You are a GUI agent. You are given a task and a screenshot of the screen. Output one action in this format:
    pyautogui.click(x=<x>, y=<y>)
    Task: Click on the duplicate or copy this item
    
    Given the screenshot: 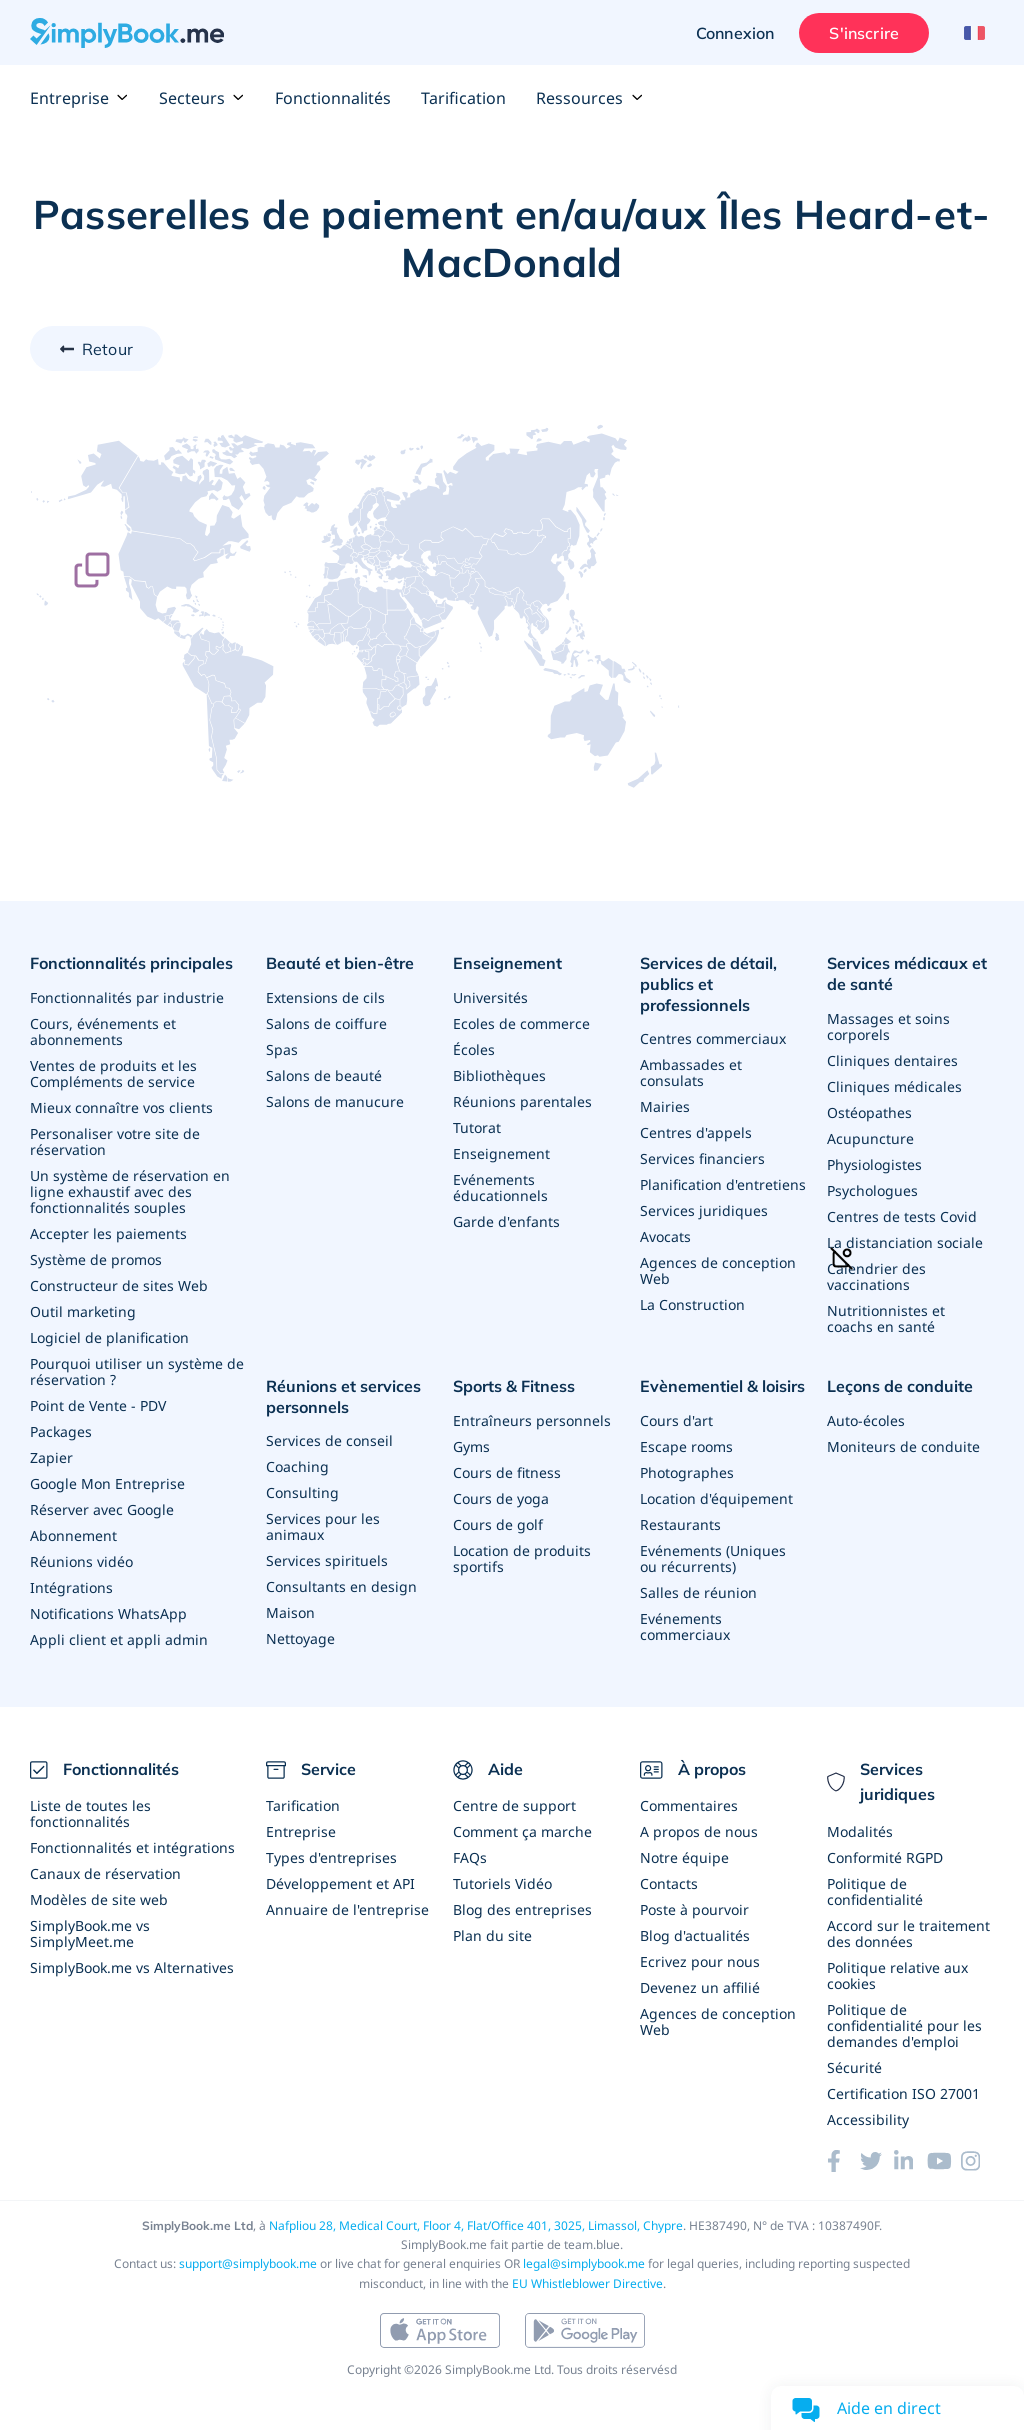 What is the action you would take?
    pyautogui.click(x=92, y=570)
    